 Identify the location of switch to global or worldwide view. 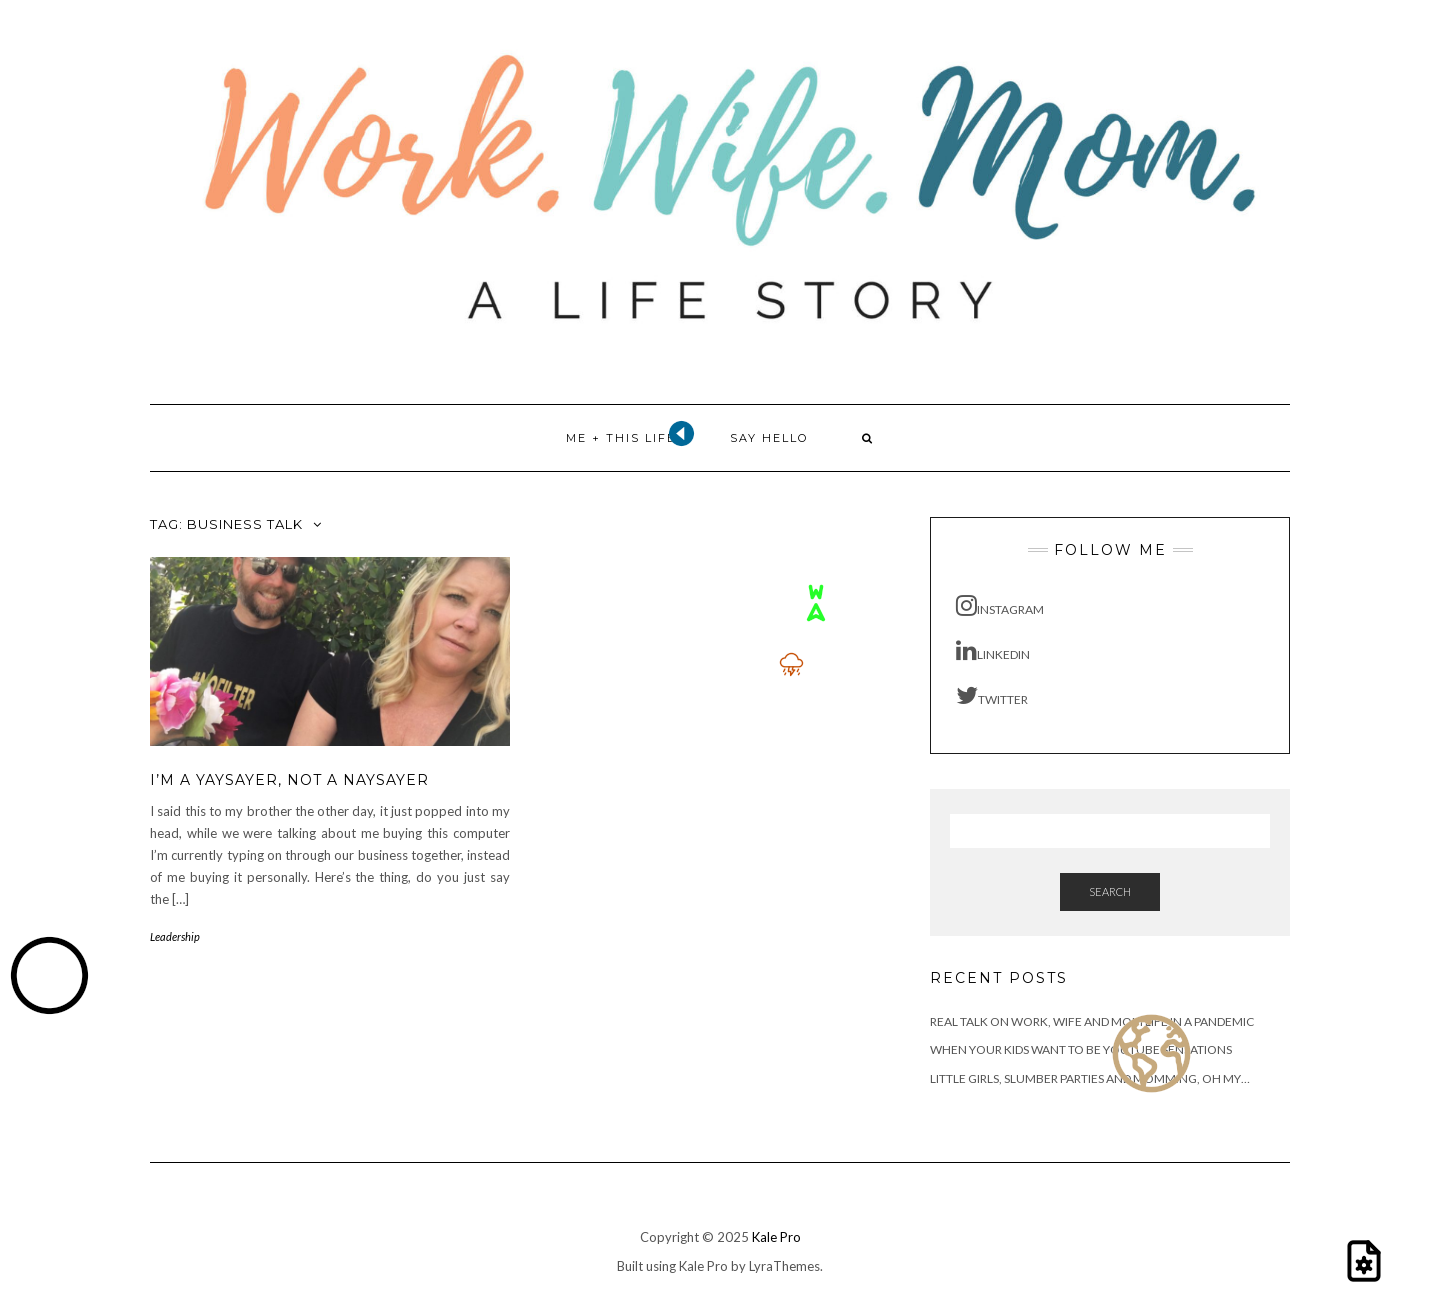
(1151, 1053).